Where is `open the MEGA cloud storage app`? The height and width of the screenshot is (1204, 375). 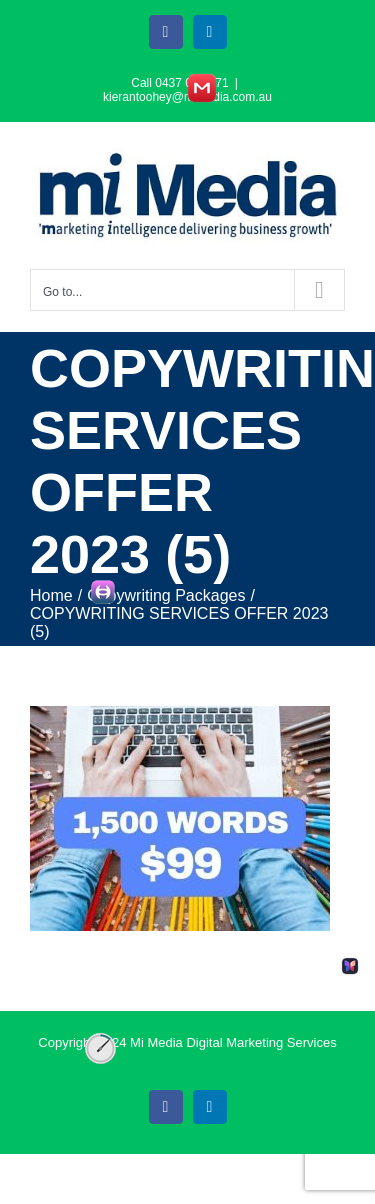 open the MEGA cloud storage app is located at coordinates (202, 88).